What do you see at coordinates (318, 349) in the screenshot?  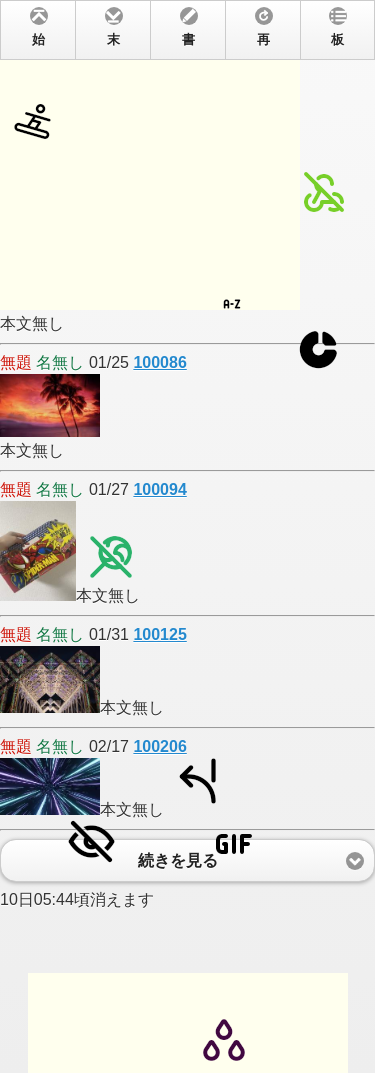 I see `view analytics or statistics breakdown` at bounding box center [318, 349].